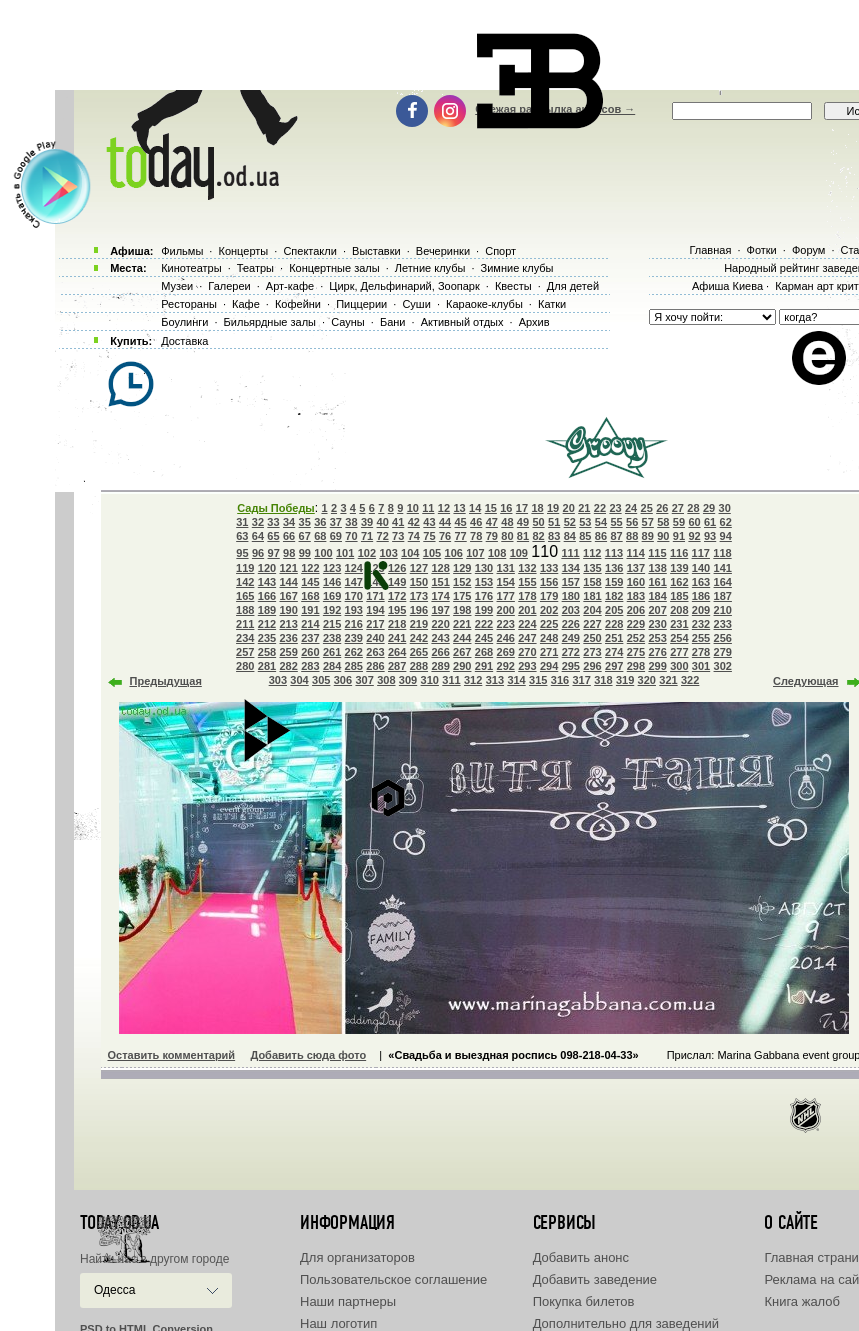 Image resolution: width=859 pixels, height=1331 pixels. What do you see at coordinates (267, 730) in the screenshot?
I see `open the PeerTube app` at bounding box center [267, 730].